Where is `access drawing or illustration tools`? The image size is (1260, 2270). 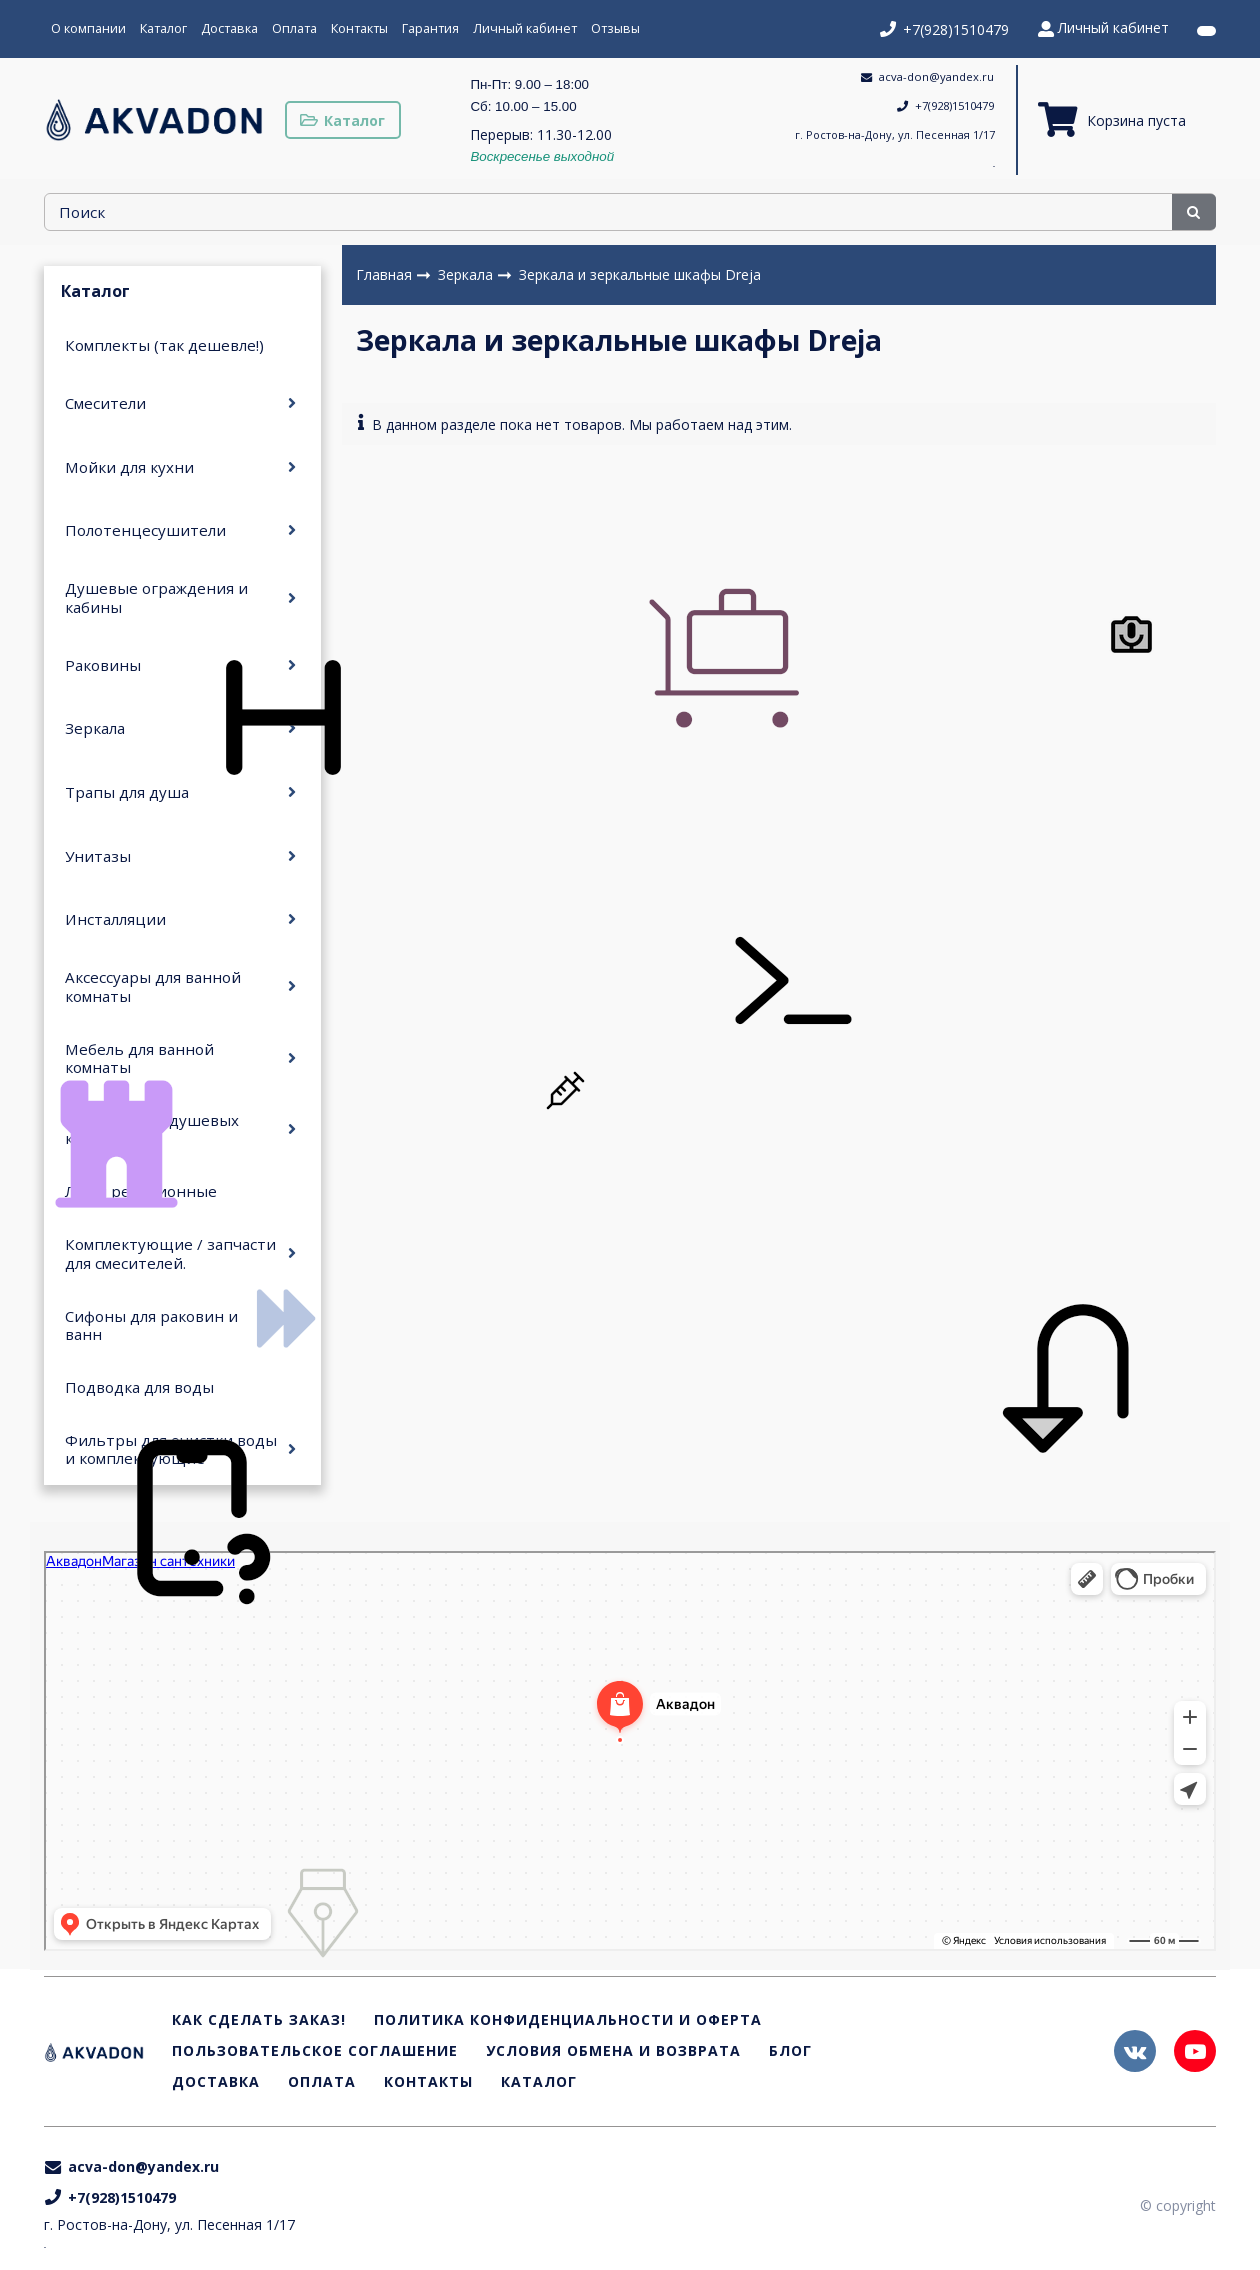
access drawing or illustration tools is located at coordinates (323, 1910).